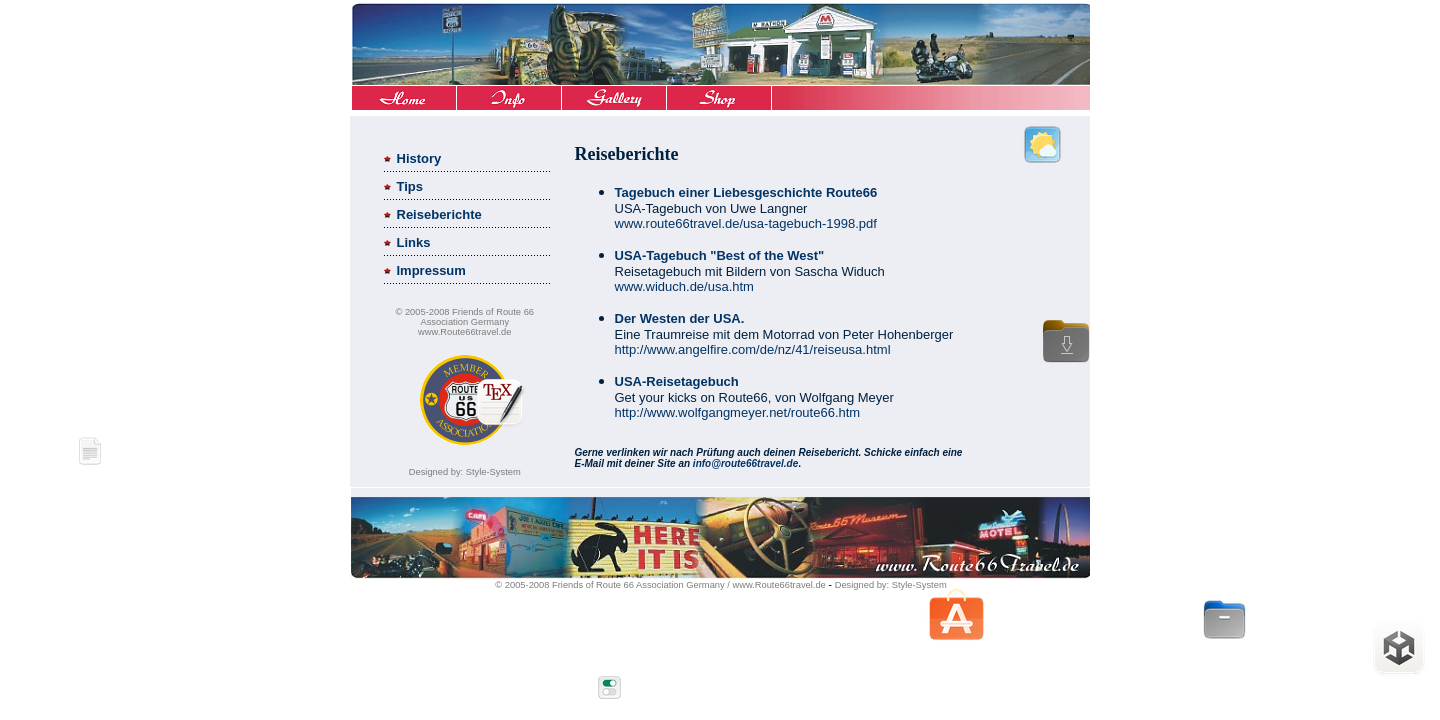  Describe the element at coordinates (956, 618) in the screenshot. I see `open the software center to browse and install applications` at that location.